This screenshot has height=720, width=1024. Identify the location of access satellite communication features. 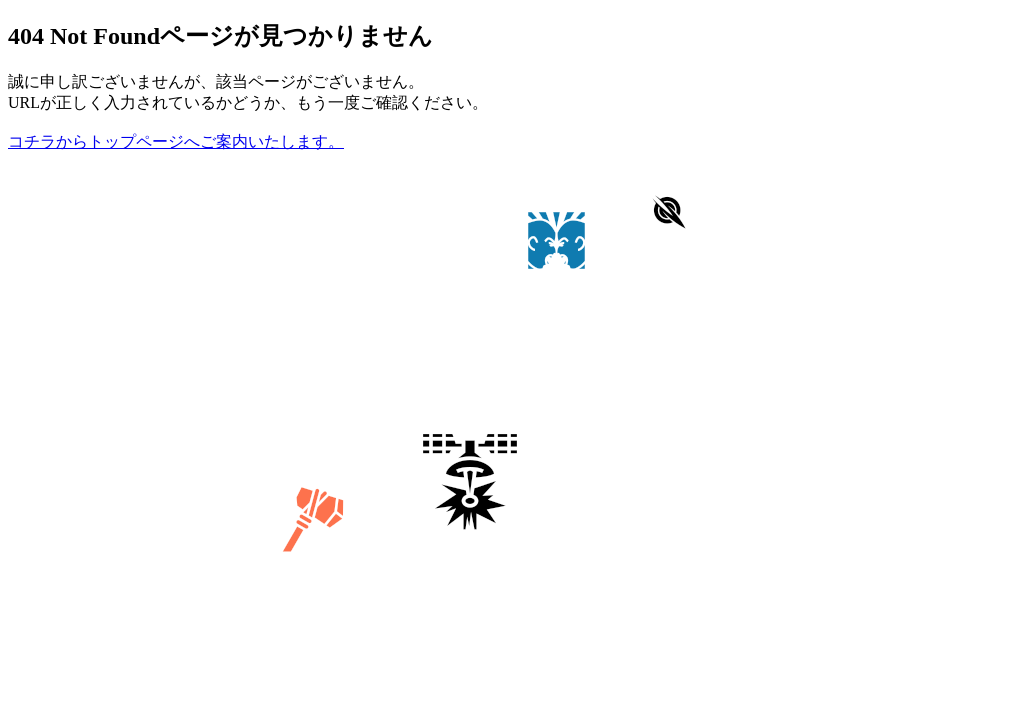
(470, 481).